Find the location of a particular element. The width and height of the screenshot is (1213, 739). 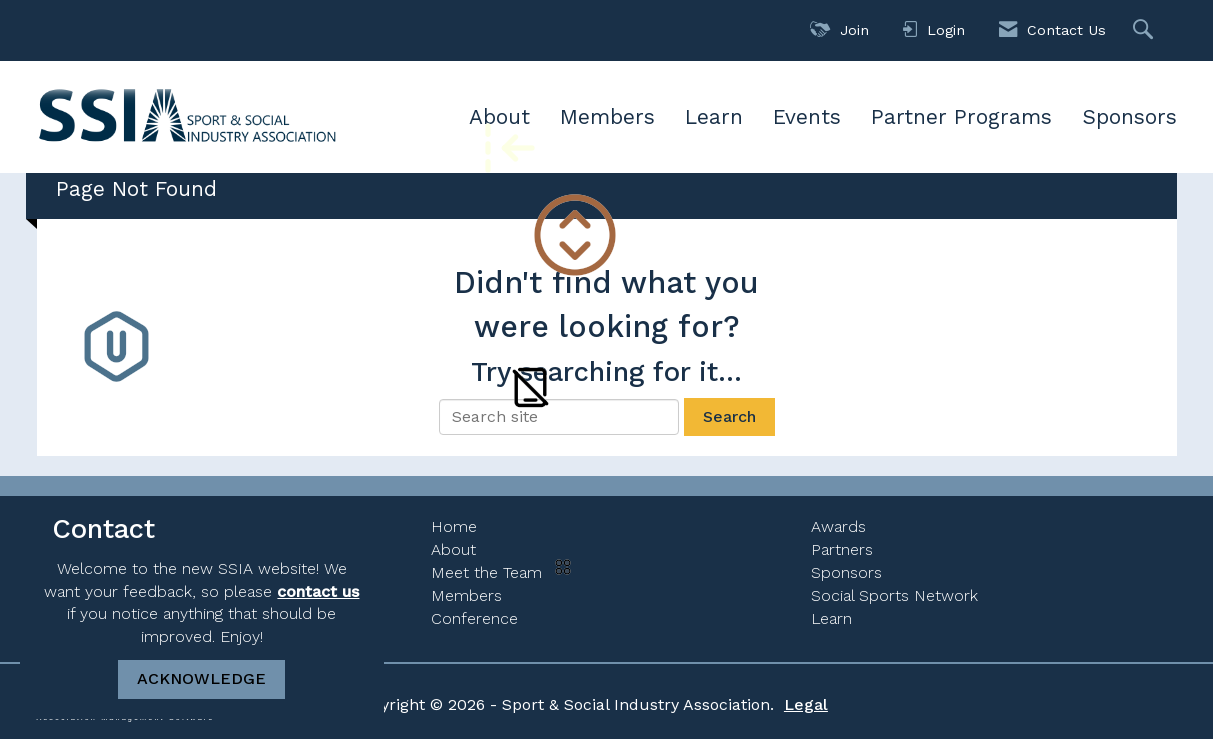

indicates a user or account badge is located at coordinates (116, 346).